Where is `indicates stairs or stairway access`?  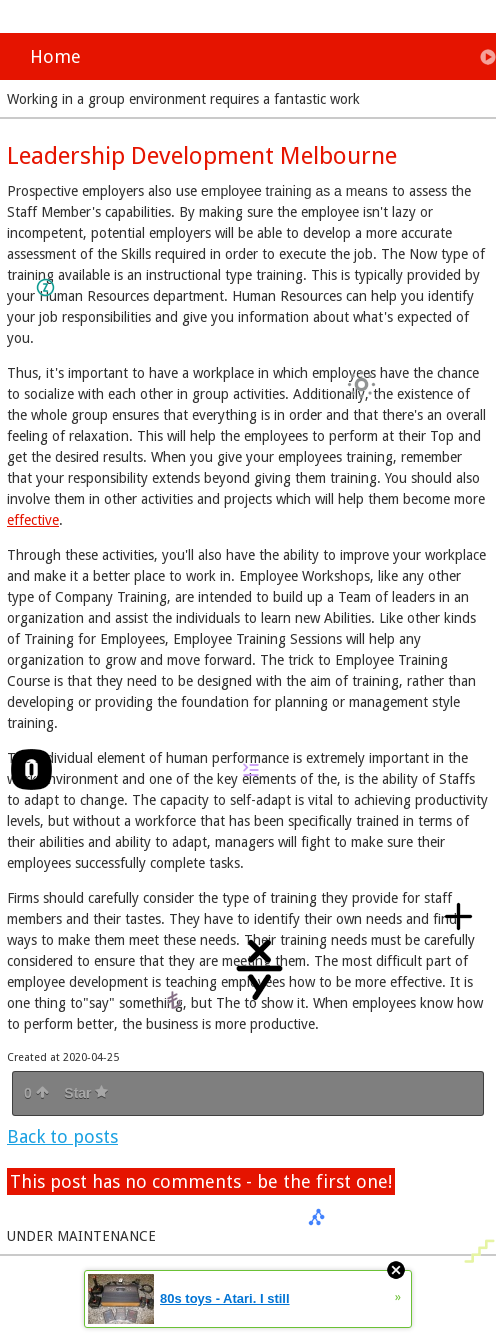
indicates stairs or stairway access is located at coordinates (479, 1250).